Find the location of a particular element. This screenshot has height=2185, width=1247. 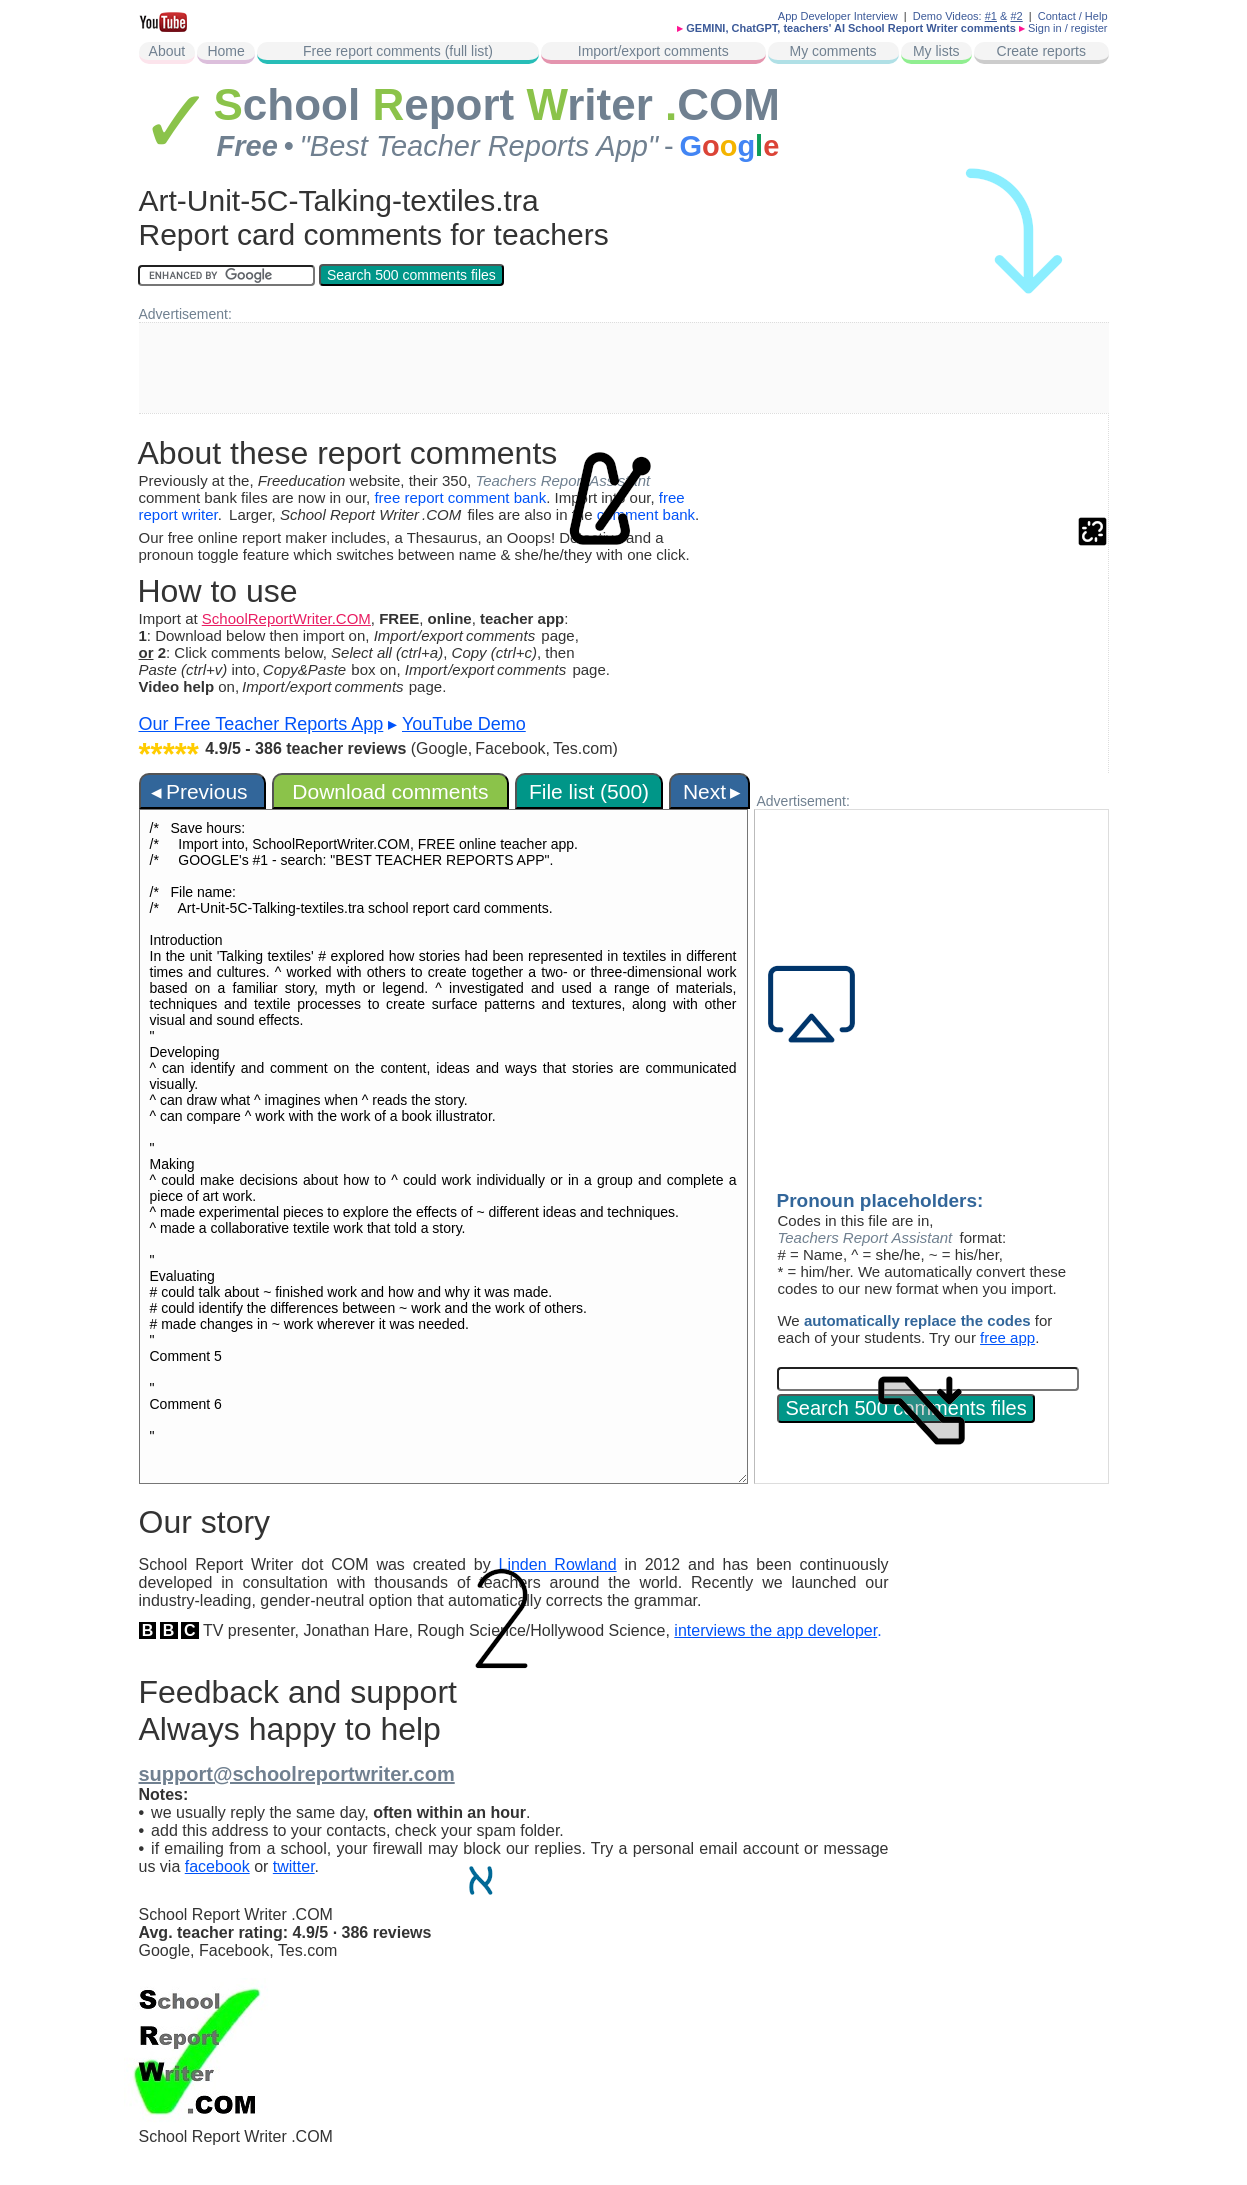

adjust tempo or timing settings is located at coordinates (604, 498).